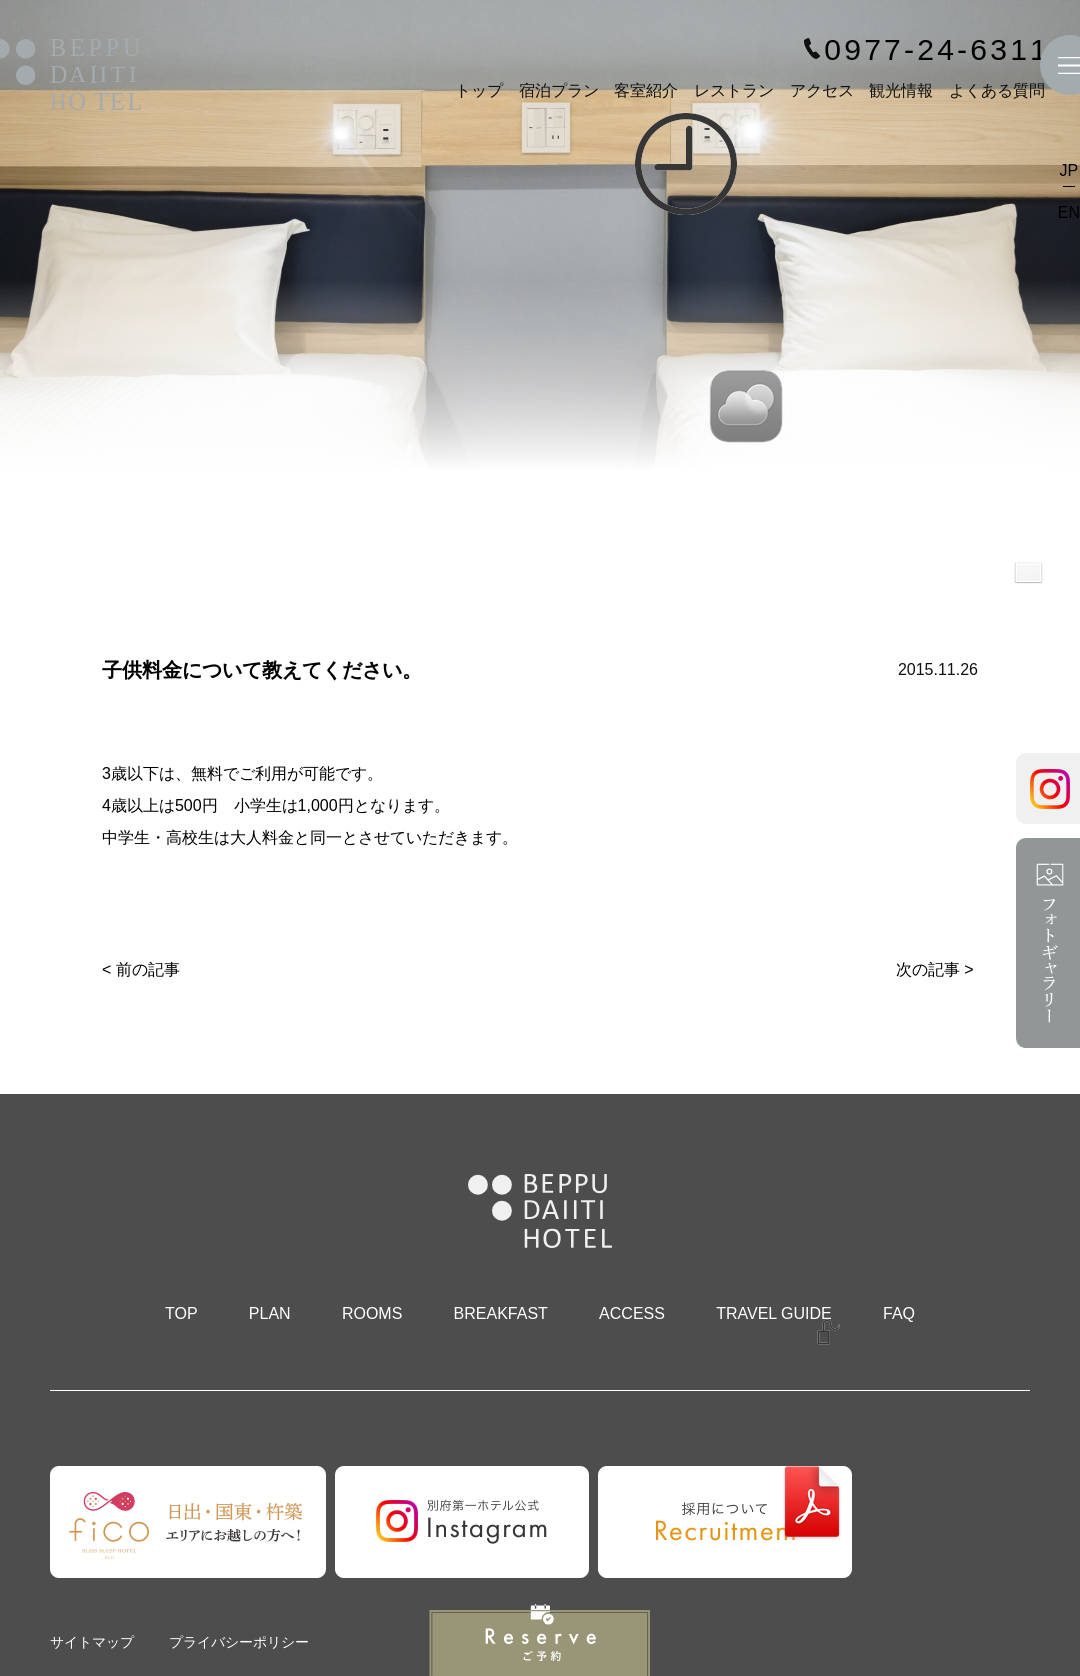 The width and height of the screenshot is (1080, 1676). Describe the element at coordinates (812, 1503) in the screenshot. I see `open a PDF document` at that location.